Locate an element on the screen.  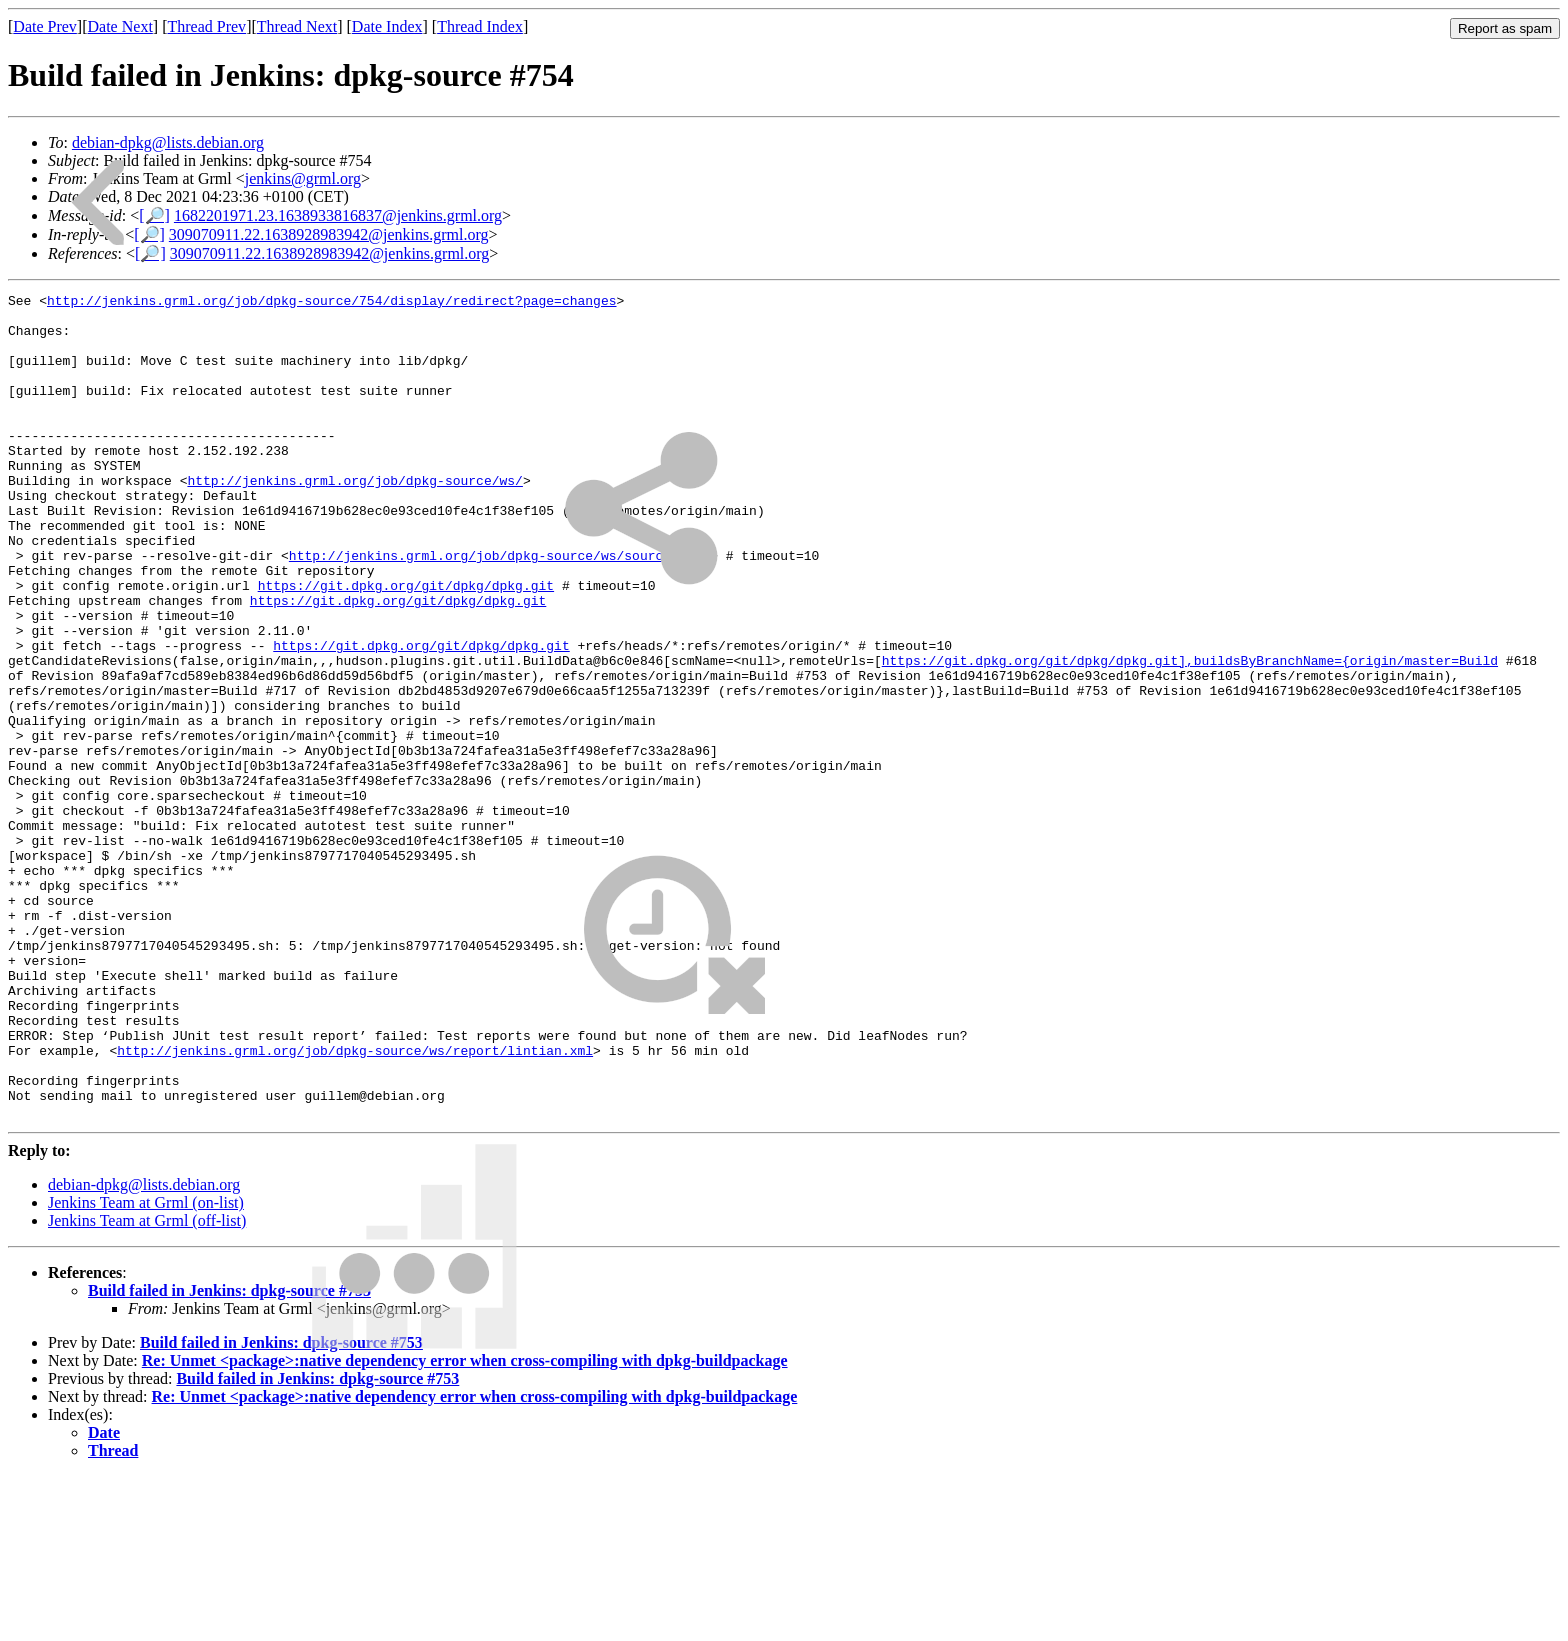
go back to the previous screen is located at coordinates (95, 202).